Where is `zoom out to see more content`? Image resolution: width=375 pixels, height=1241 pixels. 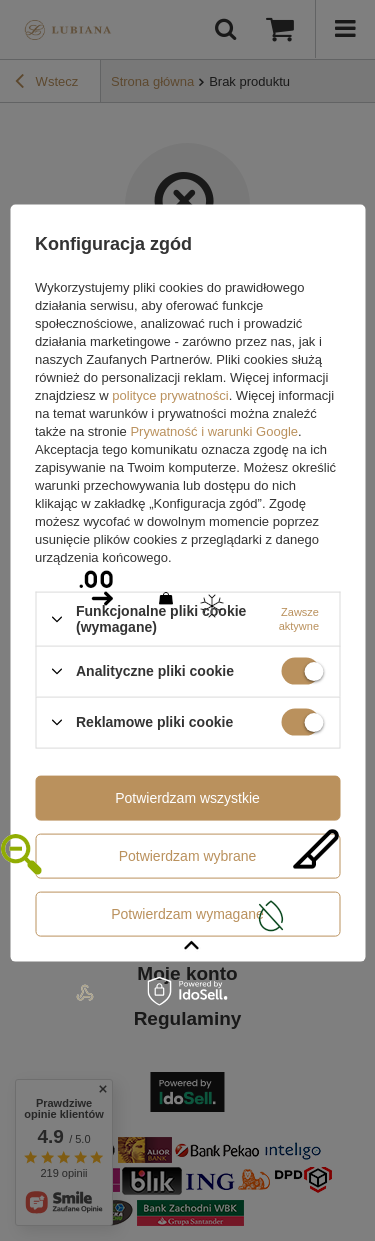 zoom out to see more content is located at coordinates (22, 855).